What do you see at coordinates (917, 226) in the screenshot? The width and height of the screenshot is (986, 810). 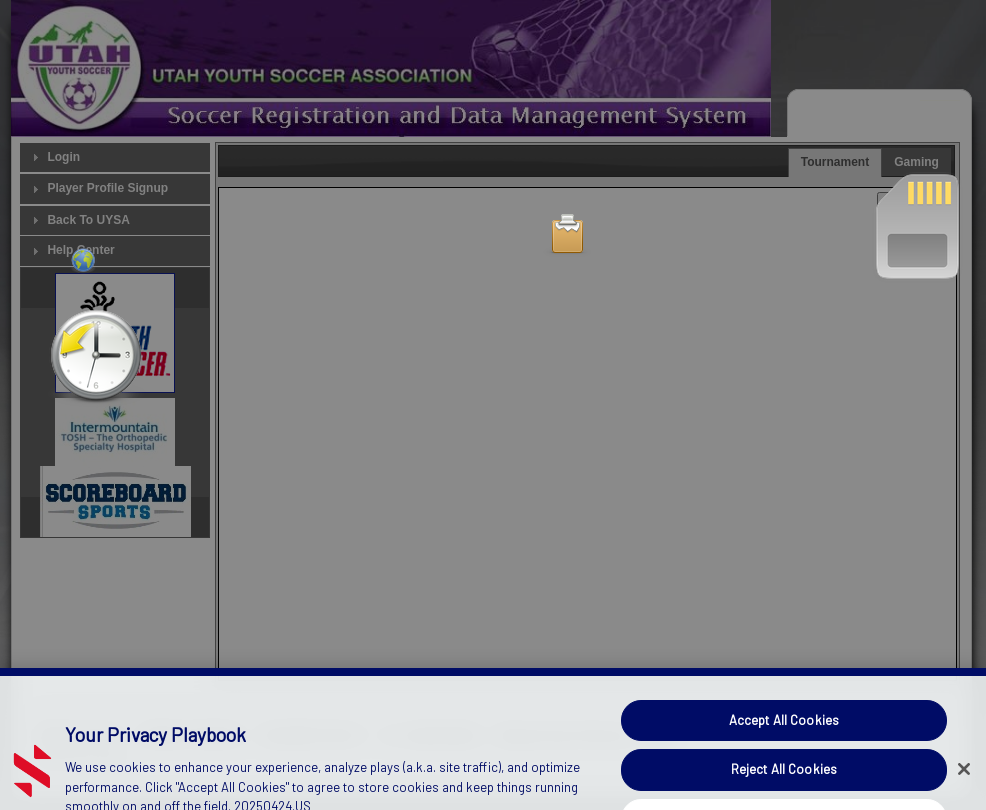 I see `access removable storage device` at bounding box center [917, 226].